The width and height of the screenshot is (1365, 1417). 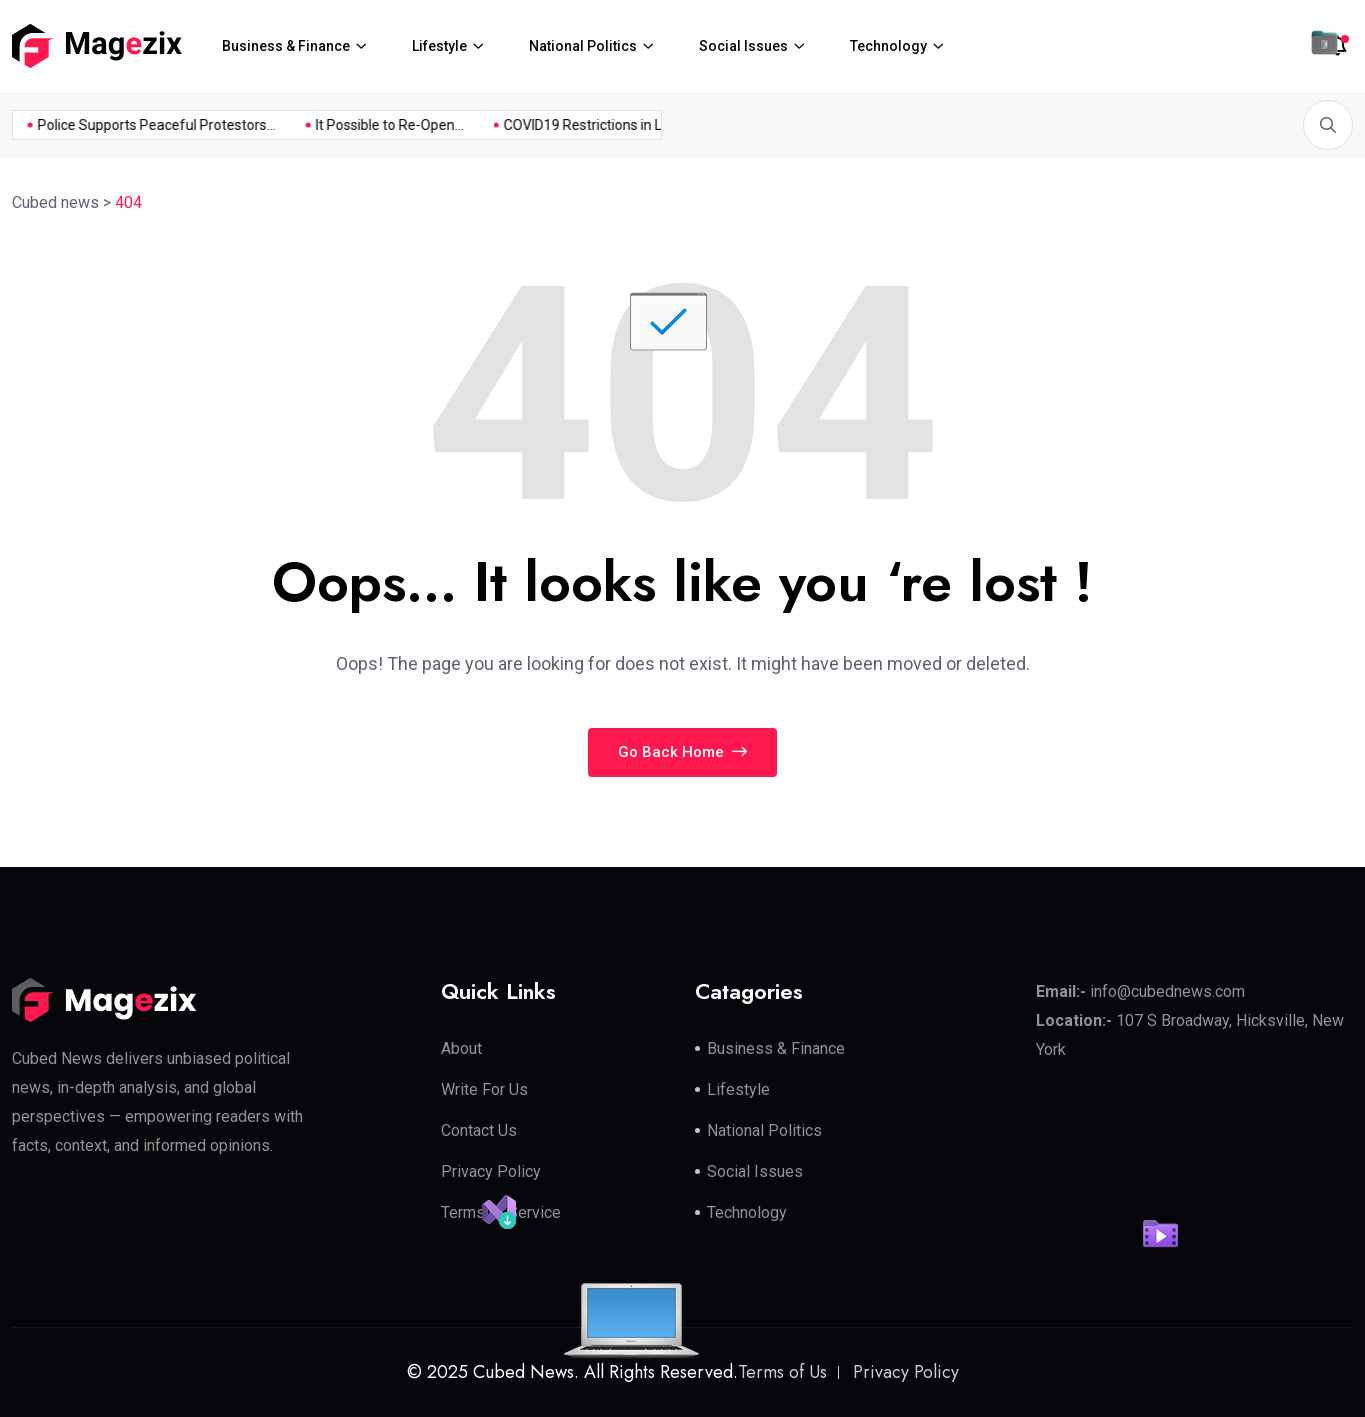 I want to click on access your templates folder, so click(x=1324, y=42).